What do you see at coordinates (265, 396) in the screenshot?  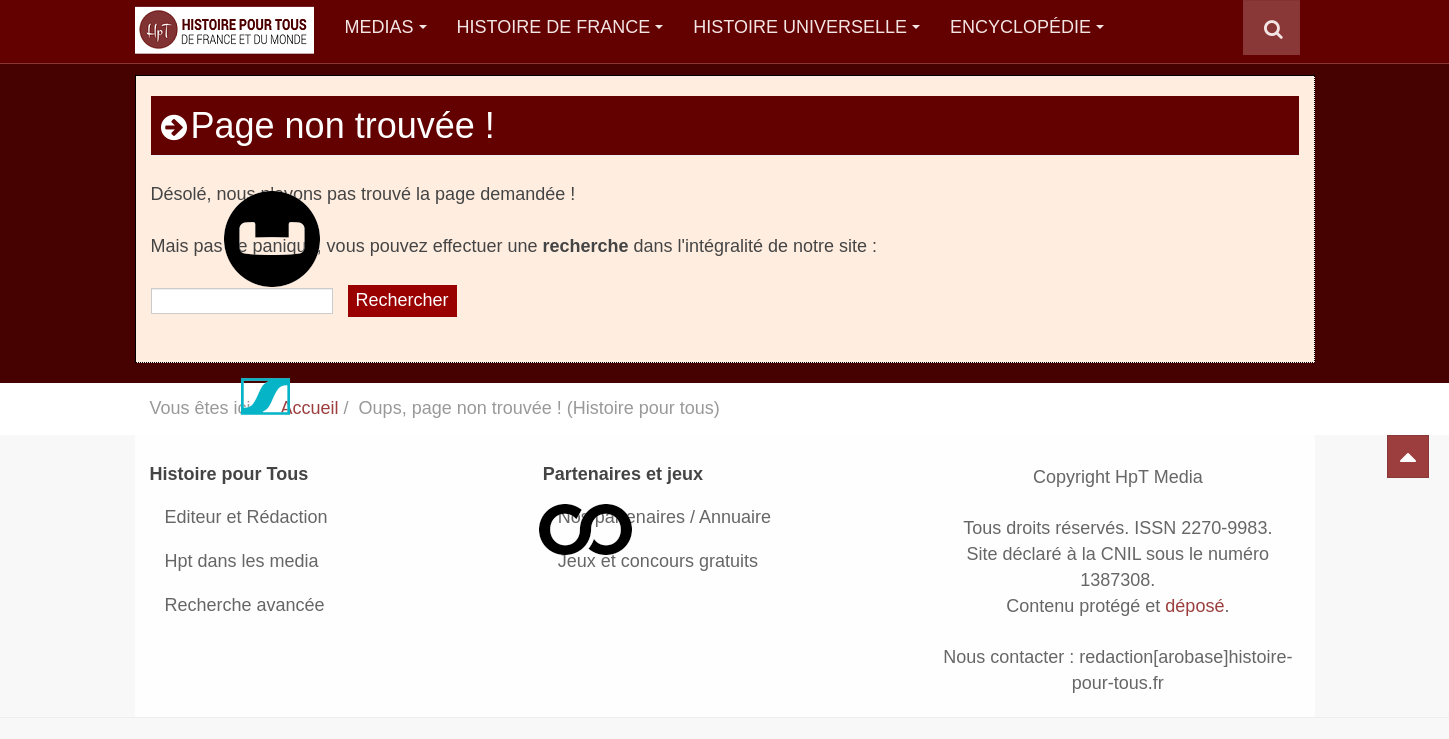 I see `visit the Sennheiser website or app` at bounding box center [265, 396].